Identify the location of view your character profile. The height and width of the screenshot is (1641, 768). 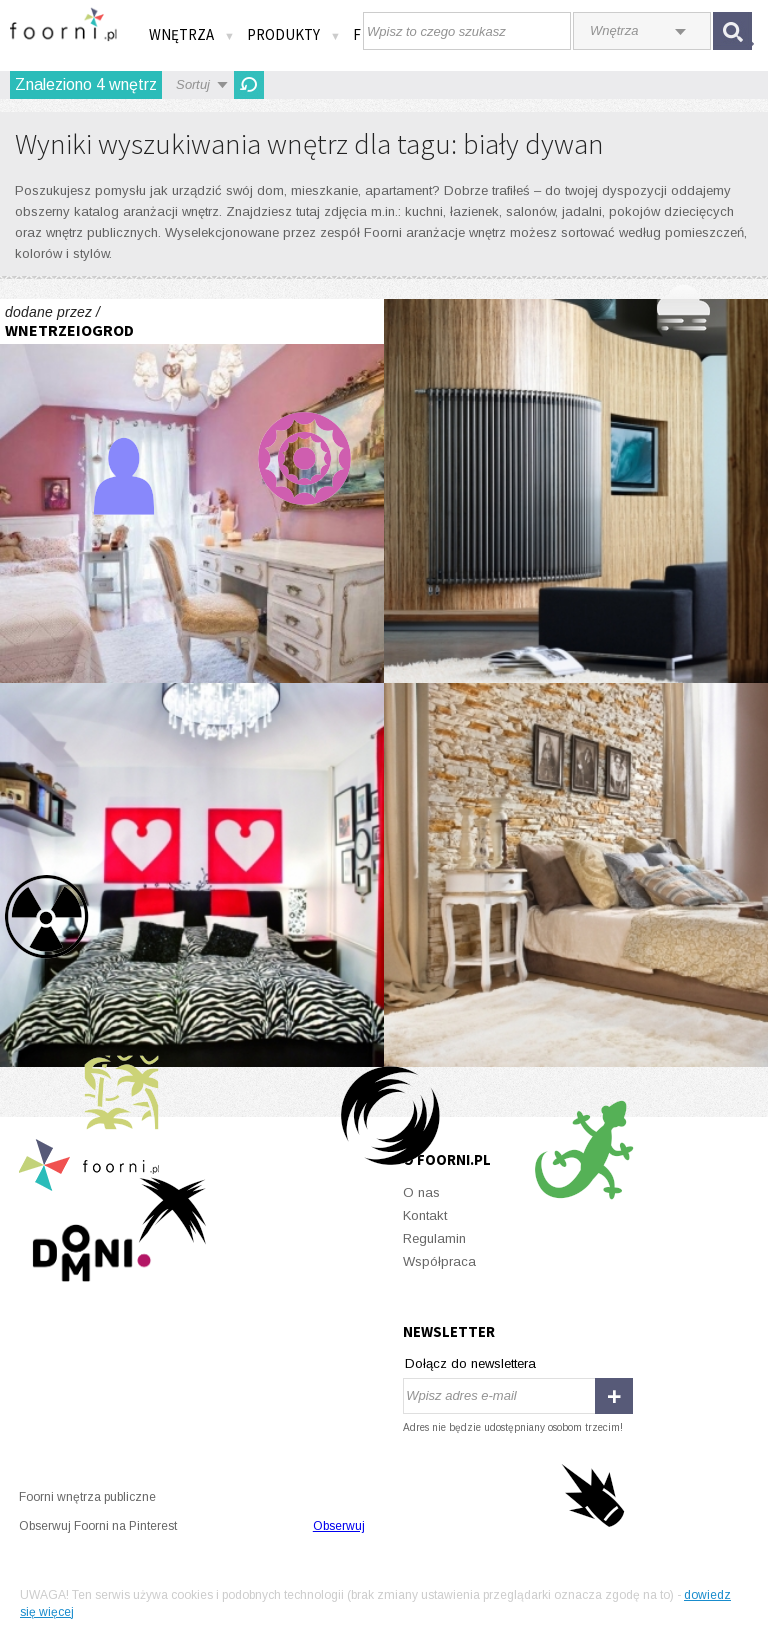
(124, 474).